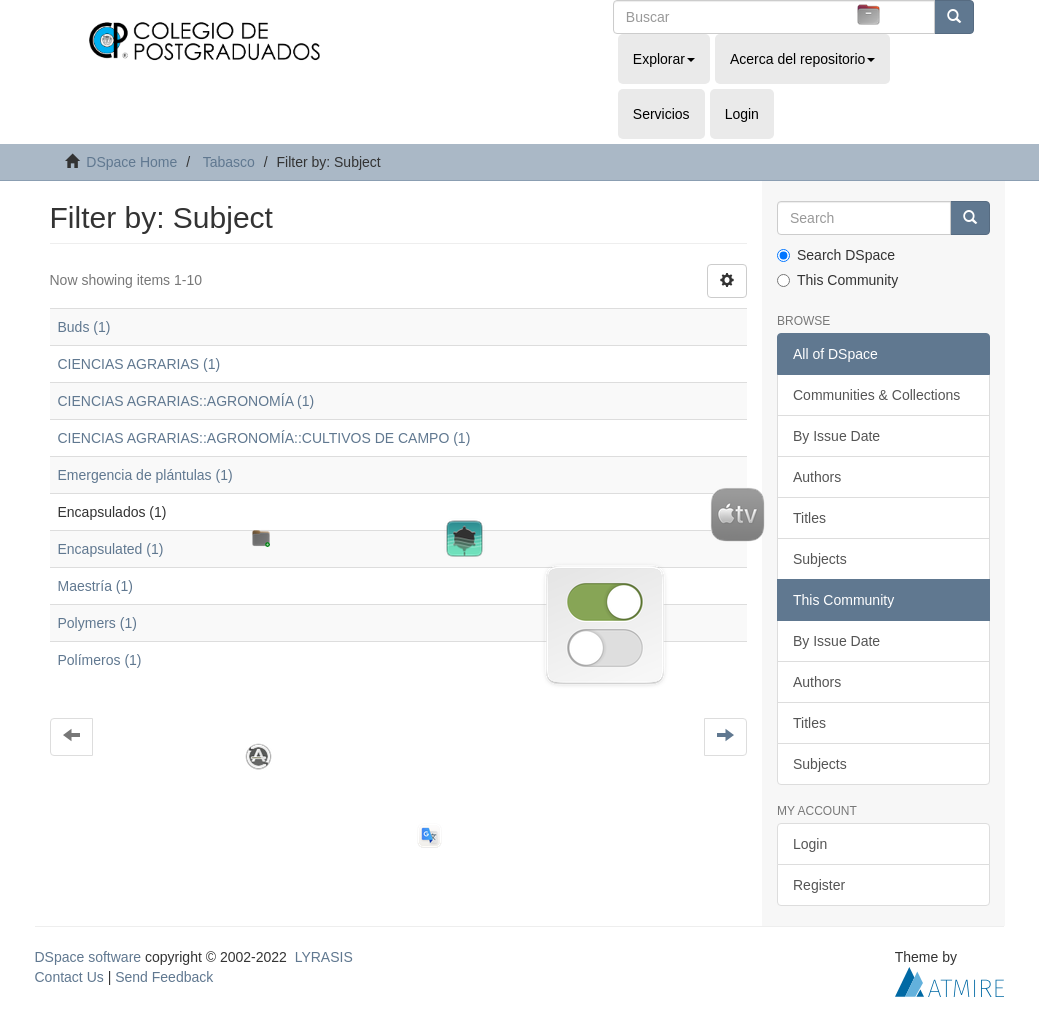 Image resolution: width=1039 pixels, height=1027 pixels. What do you see at coordinates (737, 514) in the screenshot?
I see `open the Apple TV app` at bounding box center [737, 514].